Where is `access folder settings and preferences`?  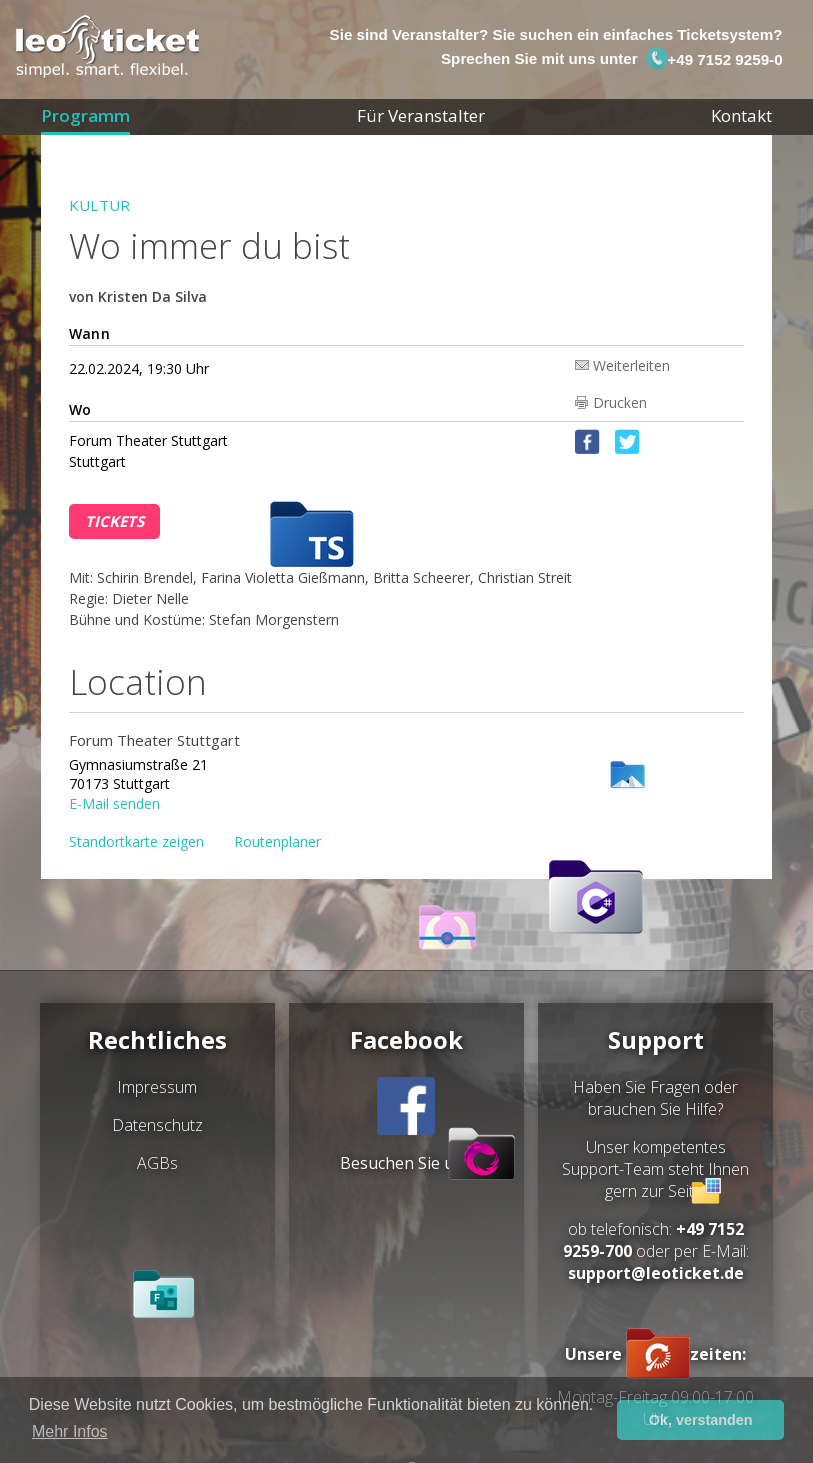
access folder settings and preferences is located at coordinates (705, 1193).